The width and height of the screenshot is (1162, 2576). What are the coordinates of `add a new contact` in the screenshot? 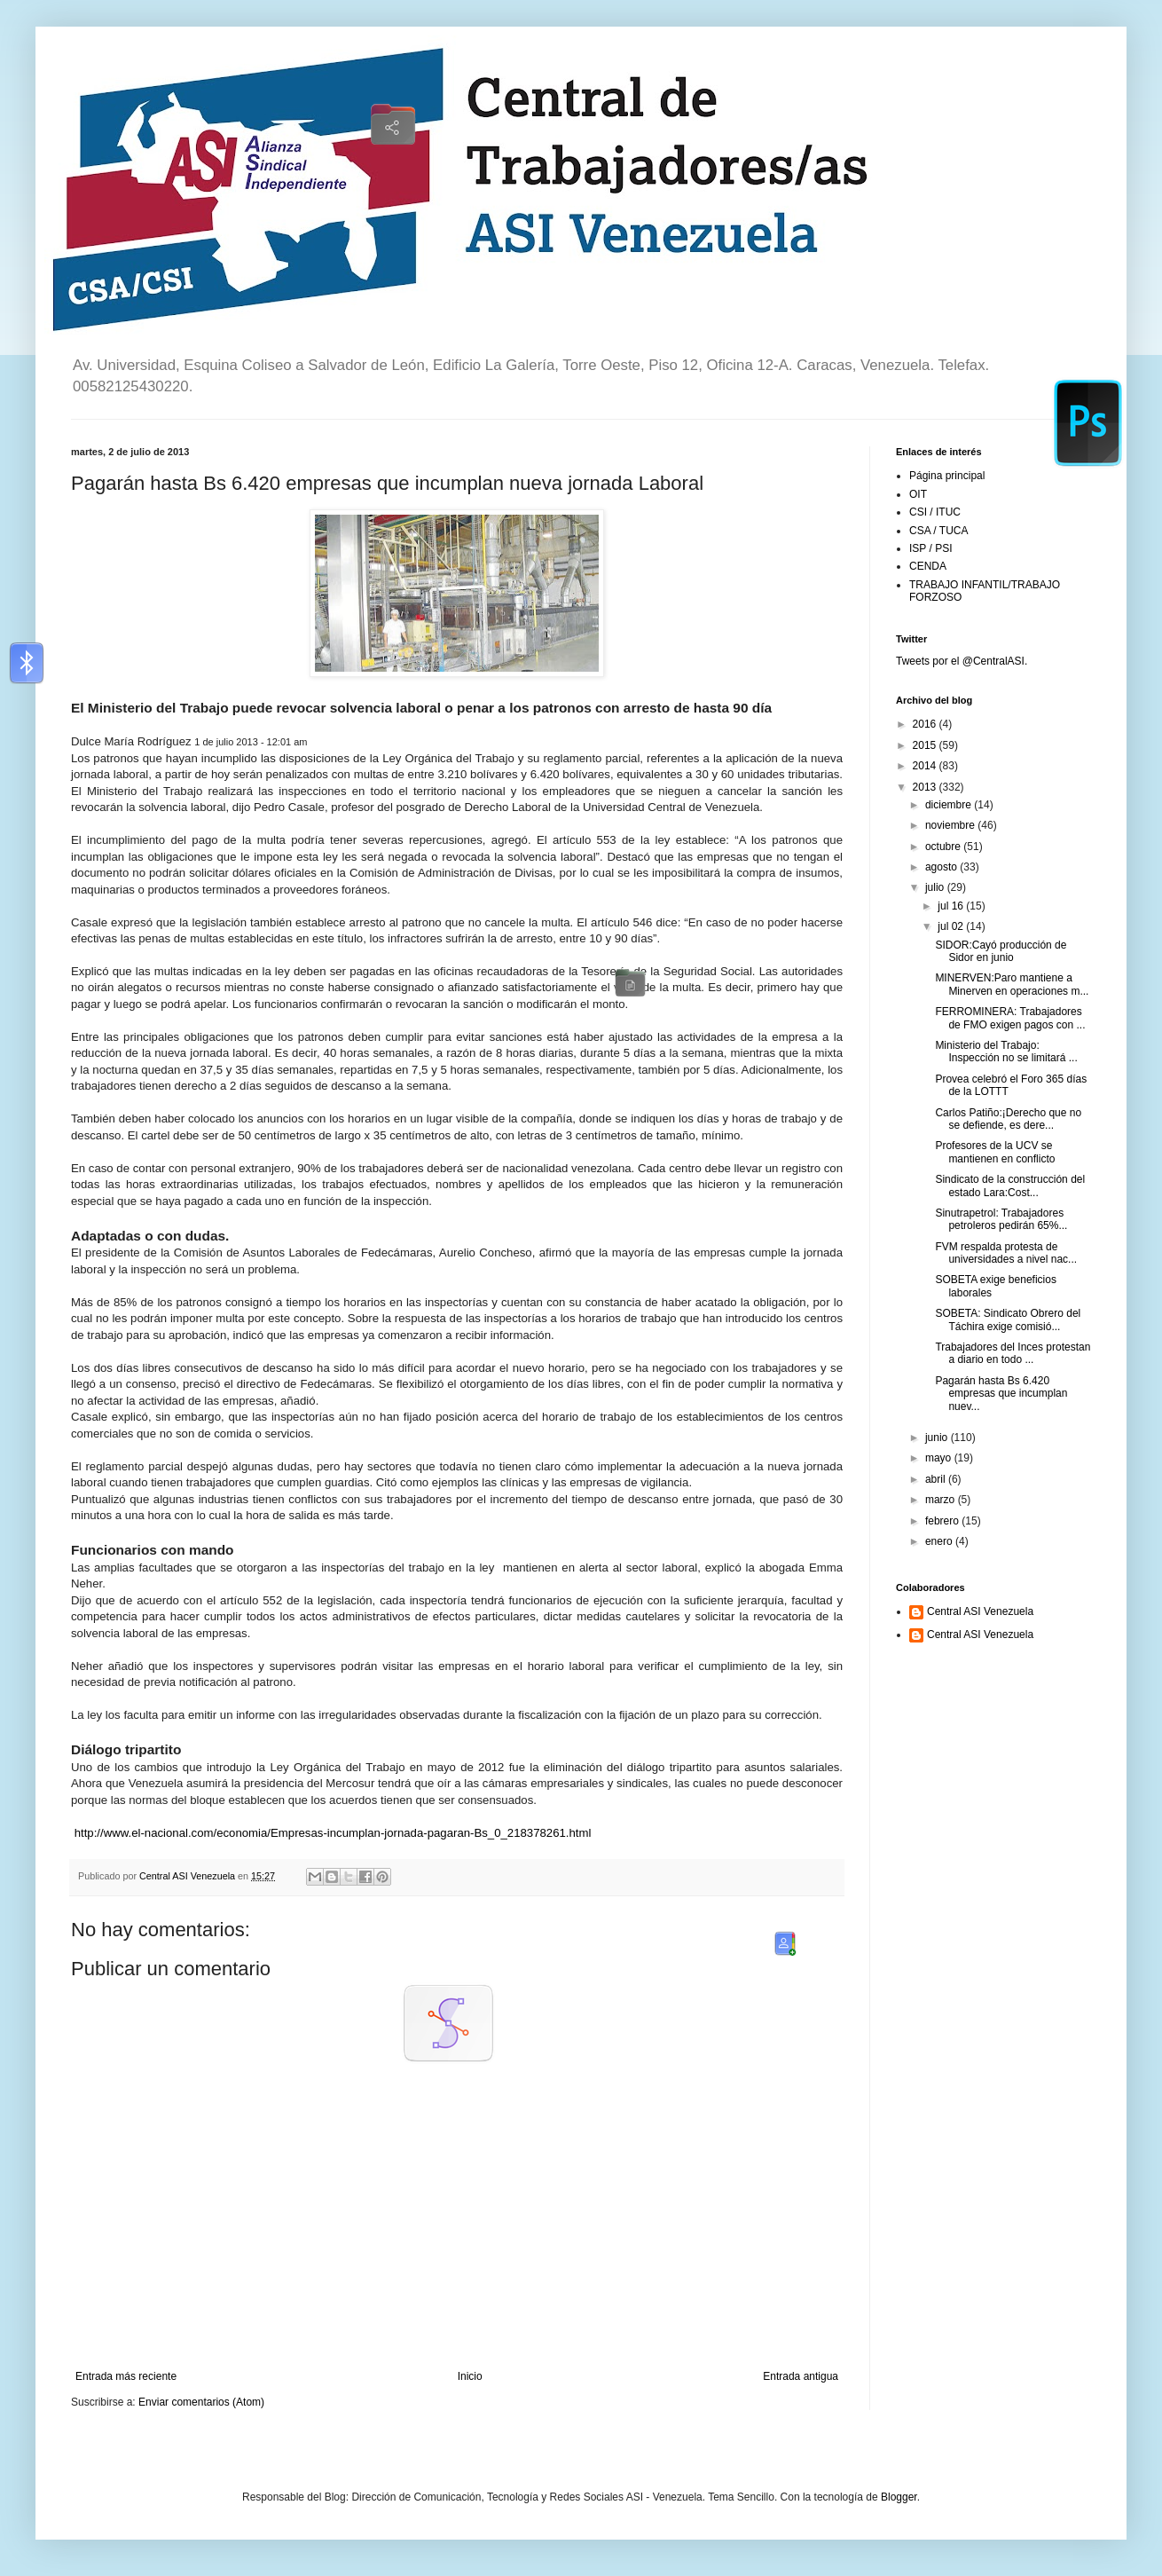 It's located at (785, 1943).